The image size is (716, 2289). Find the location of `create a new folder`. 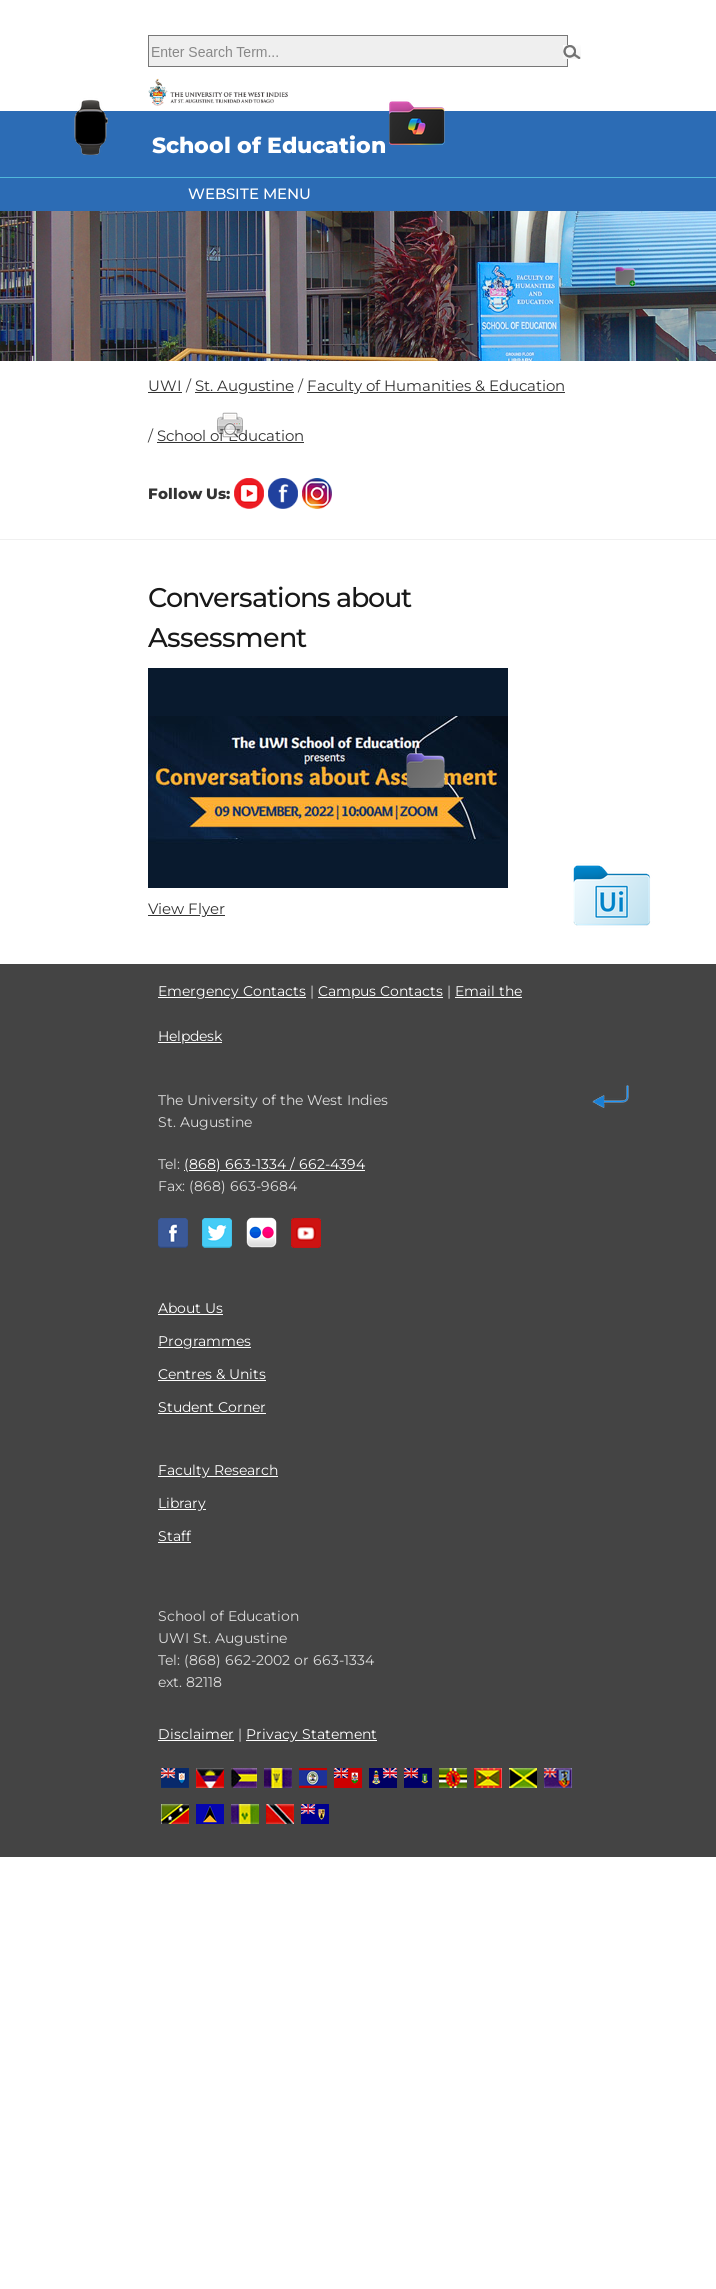

create a new folder is located at coordinates (625, 276).